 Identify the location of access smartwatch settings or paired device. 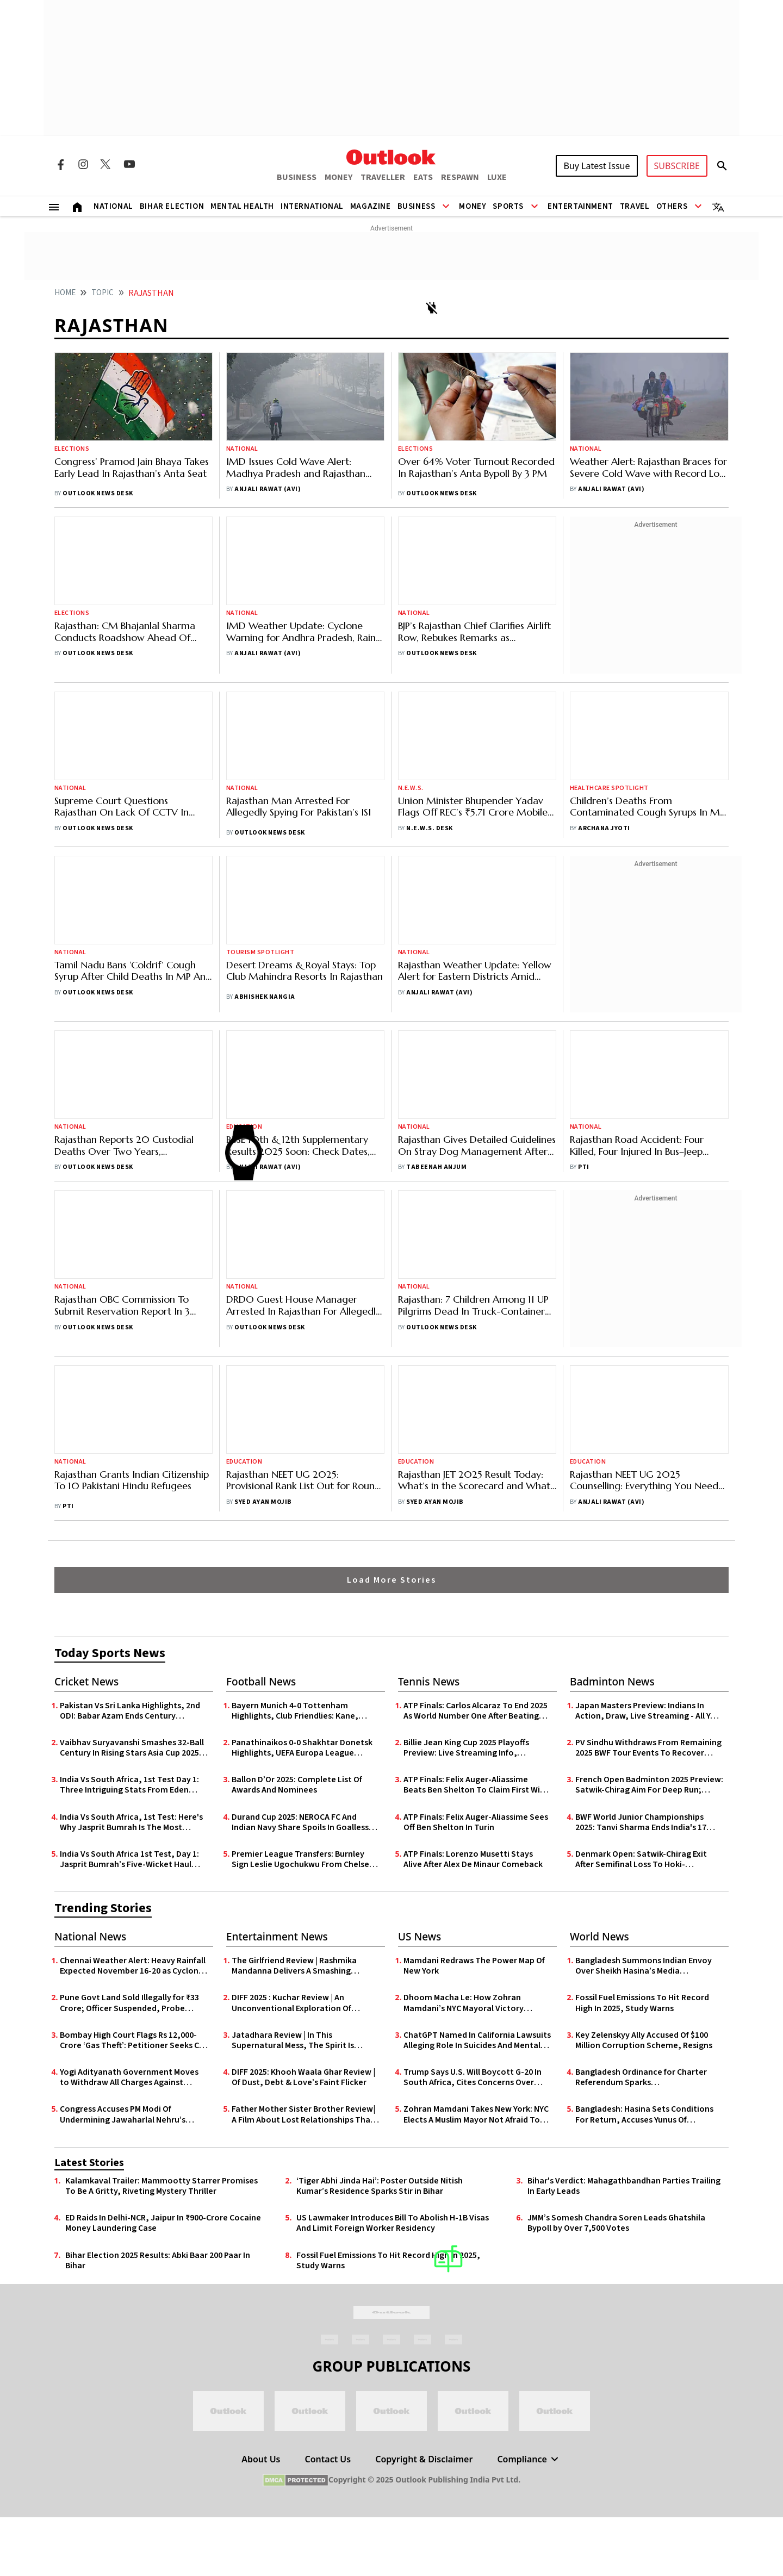
(244, 1153).